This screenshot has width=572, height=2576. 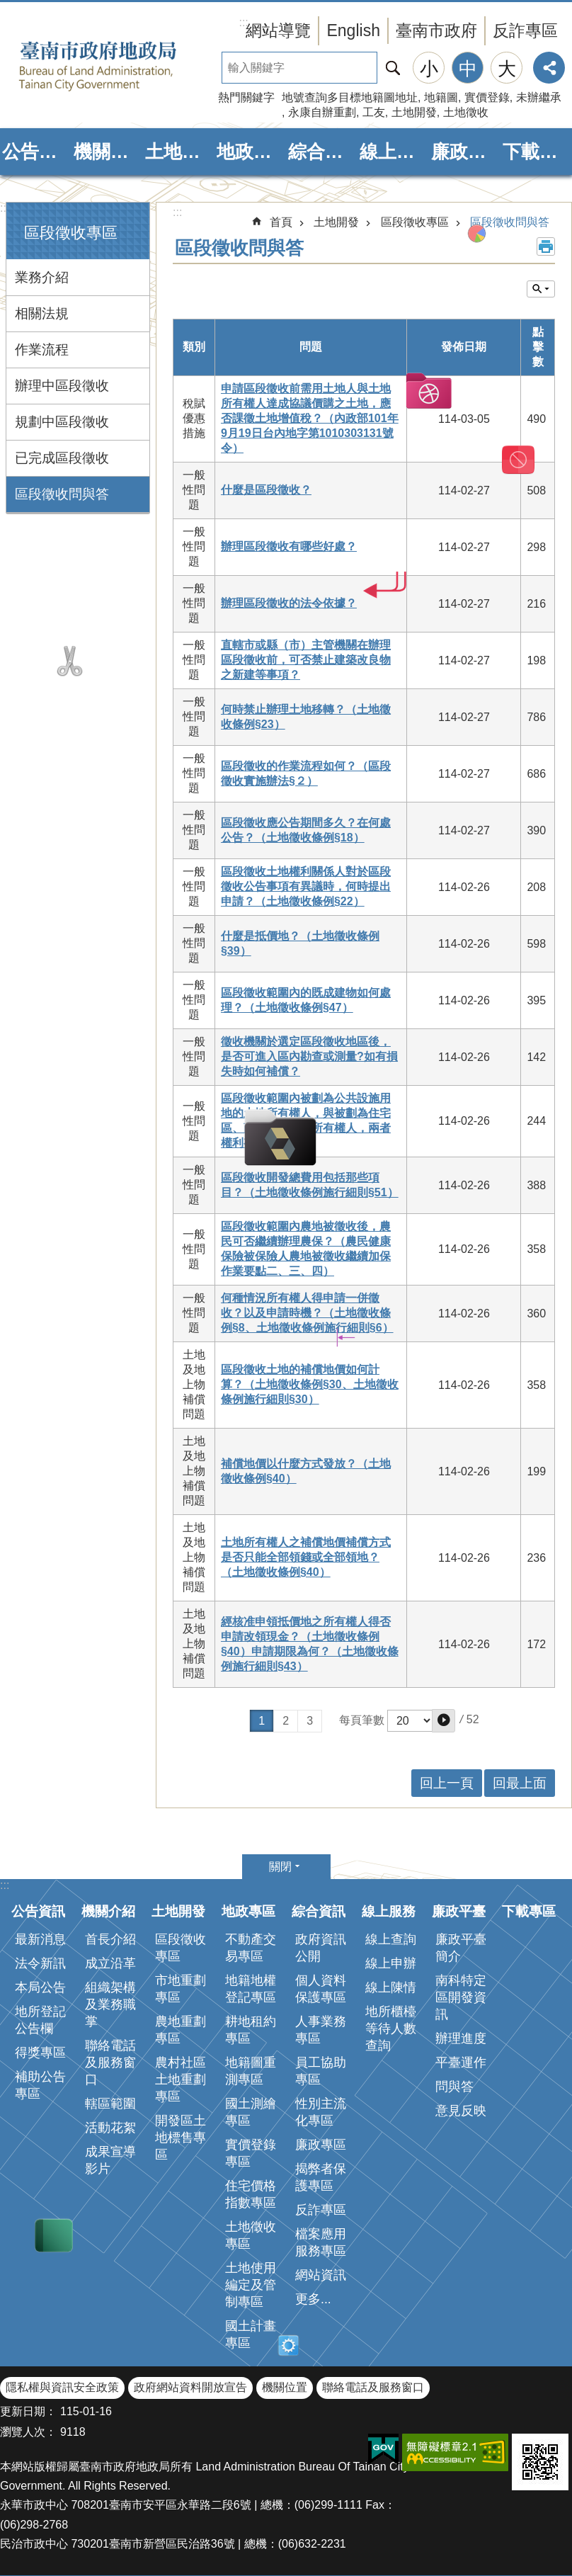 I want to click on reply to all recipients of an email, so click(x=384, y=584).